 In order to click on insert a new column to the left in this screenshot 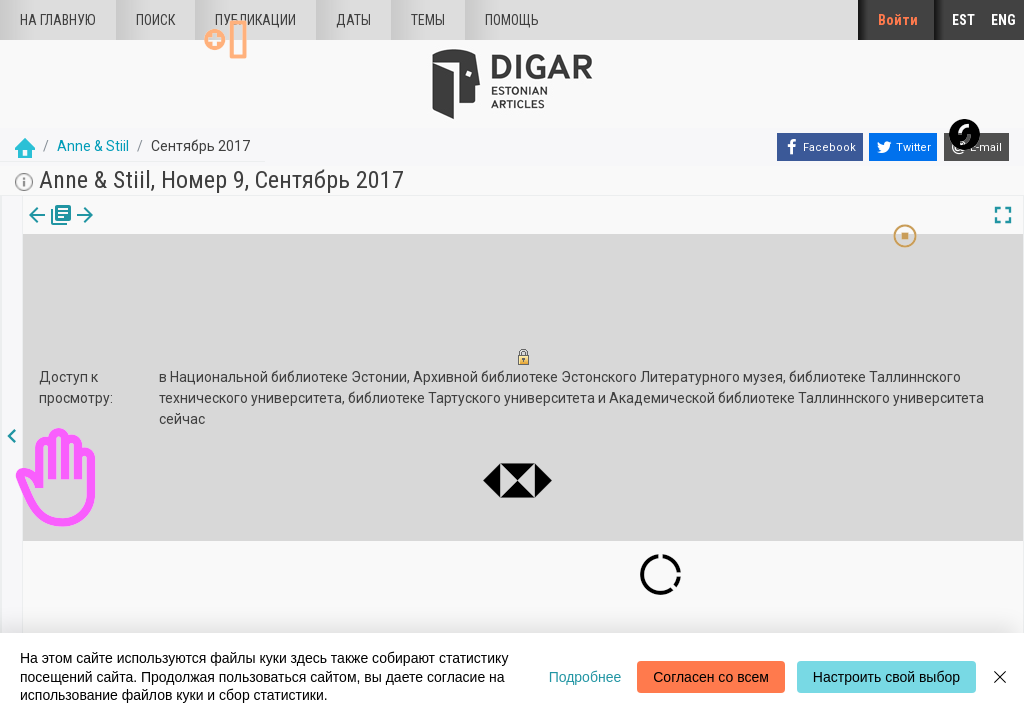, I will do `click(227, 39)`.